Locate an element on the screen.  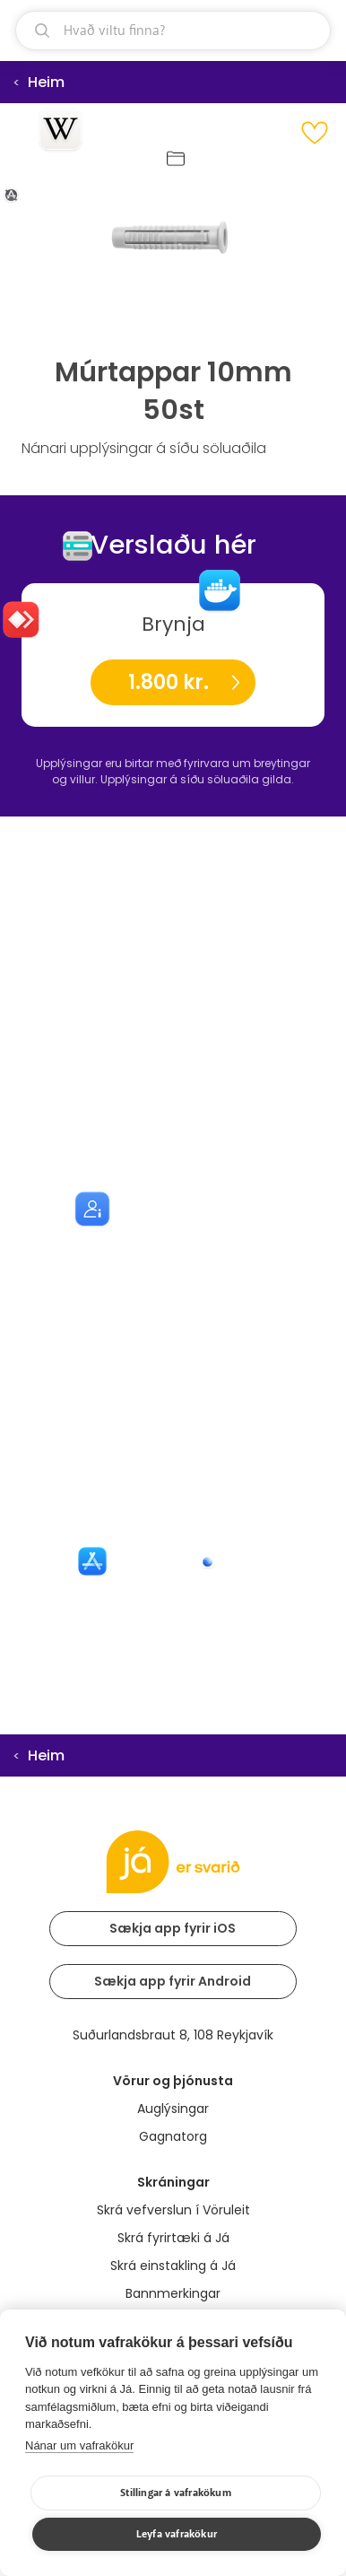
open google earth app is located at coordinates (207, 1561).